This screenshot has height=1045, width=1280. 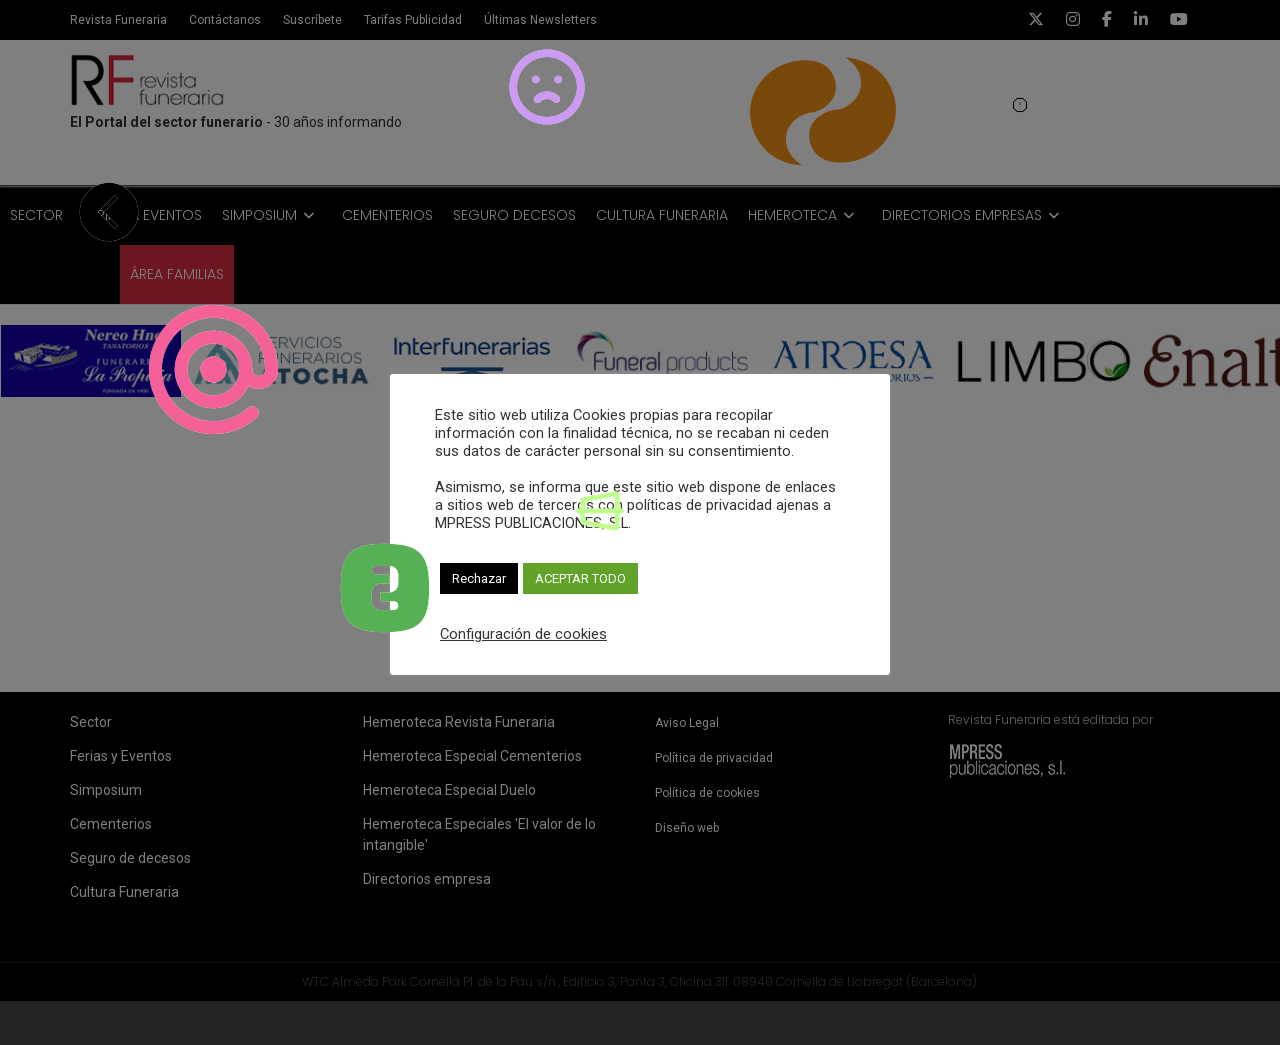 I want to click on indicates a critical error or warning, so click(x=1020, y=105).